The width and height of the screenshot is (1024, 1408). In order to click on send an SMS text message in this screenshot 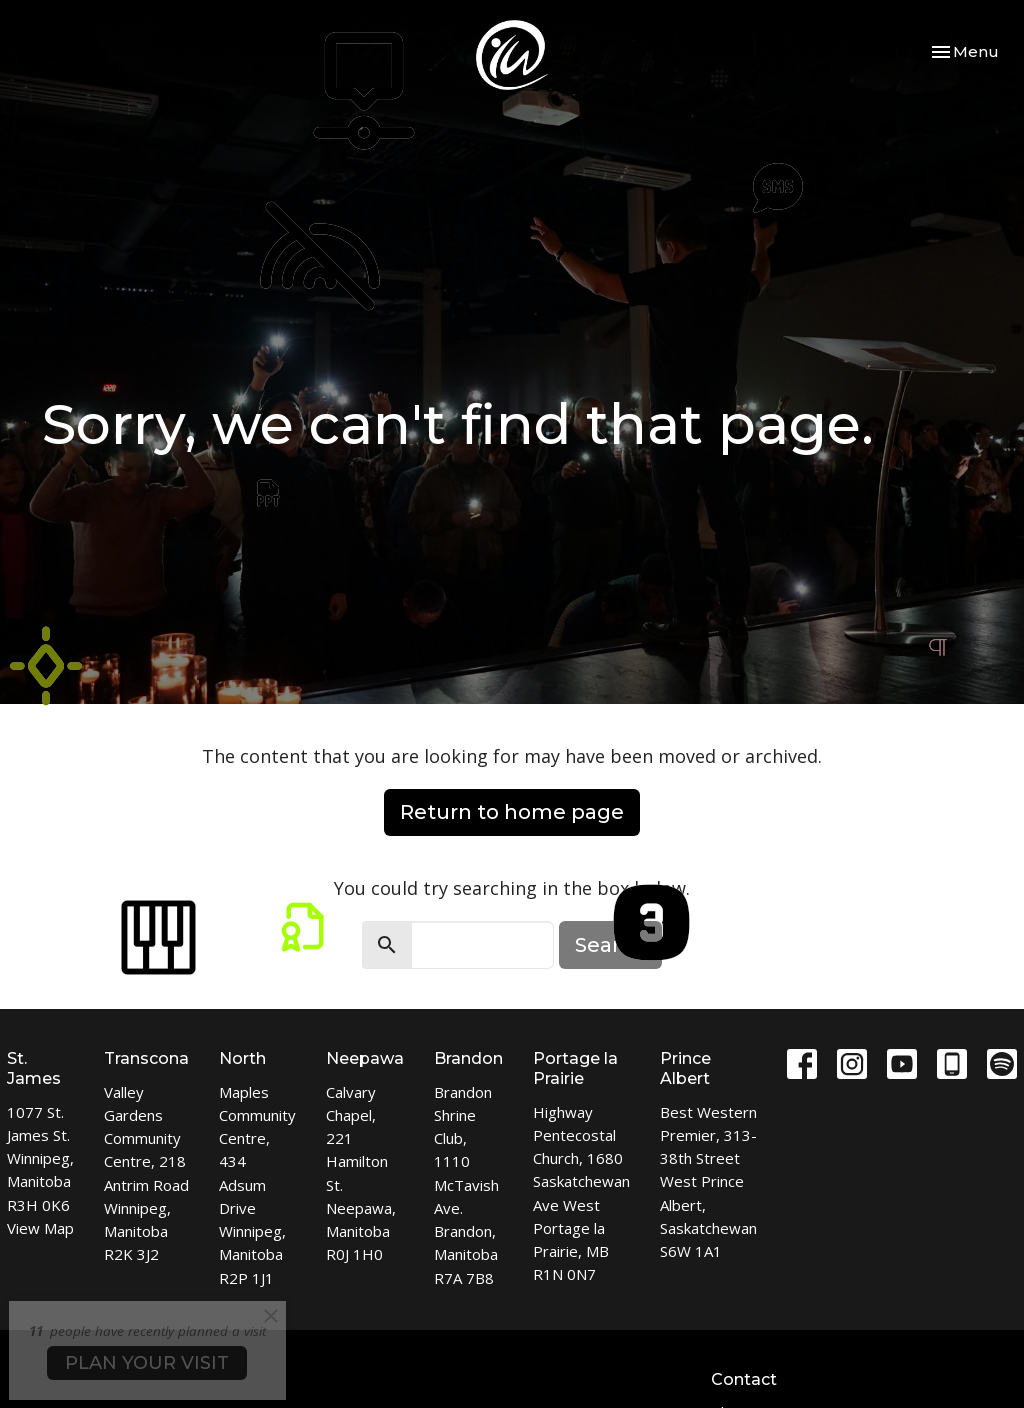, I will do `click(778, 188)`.